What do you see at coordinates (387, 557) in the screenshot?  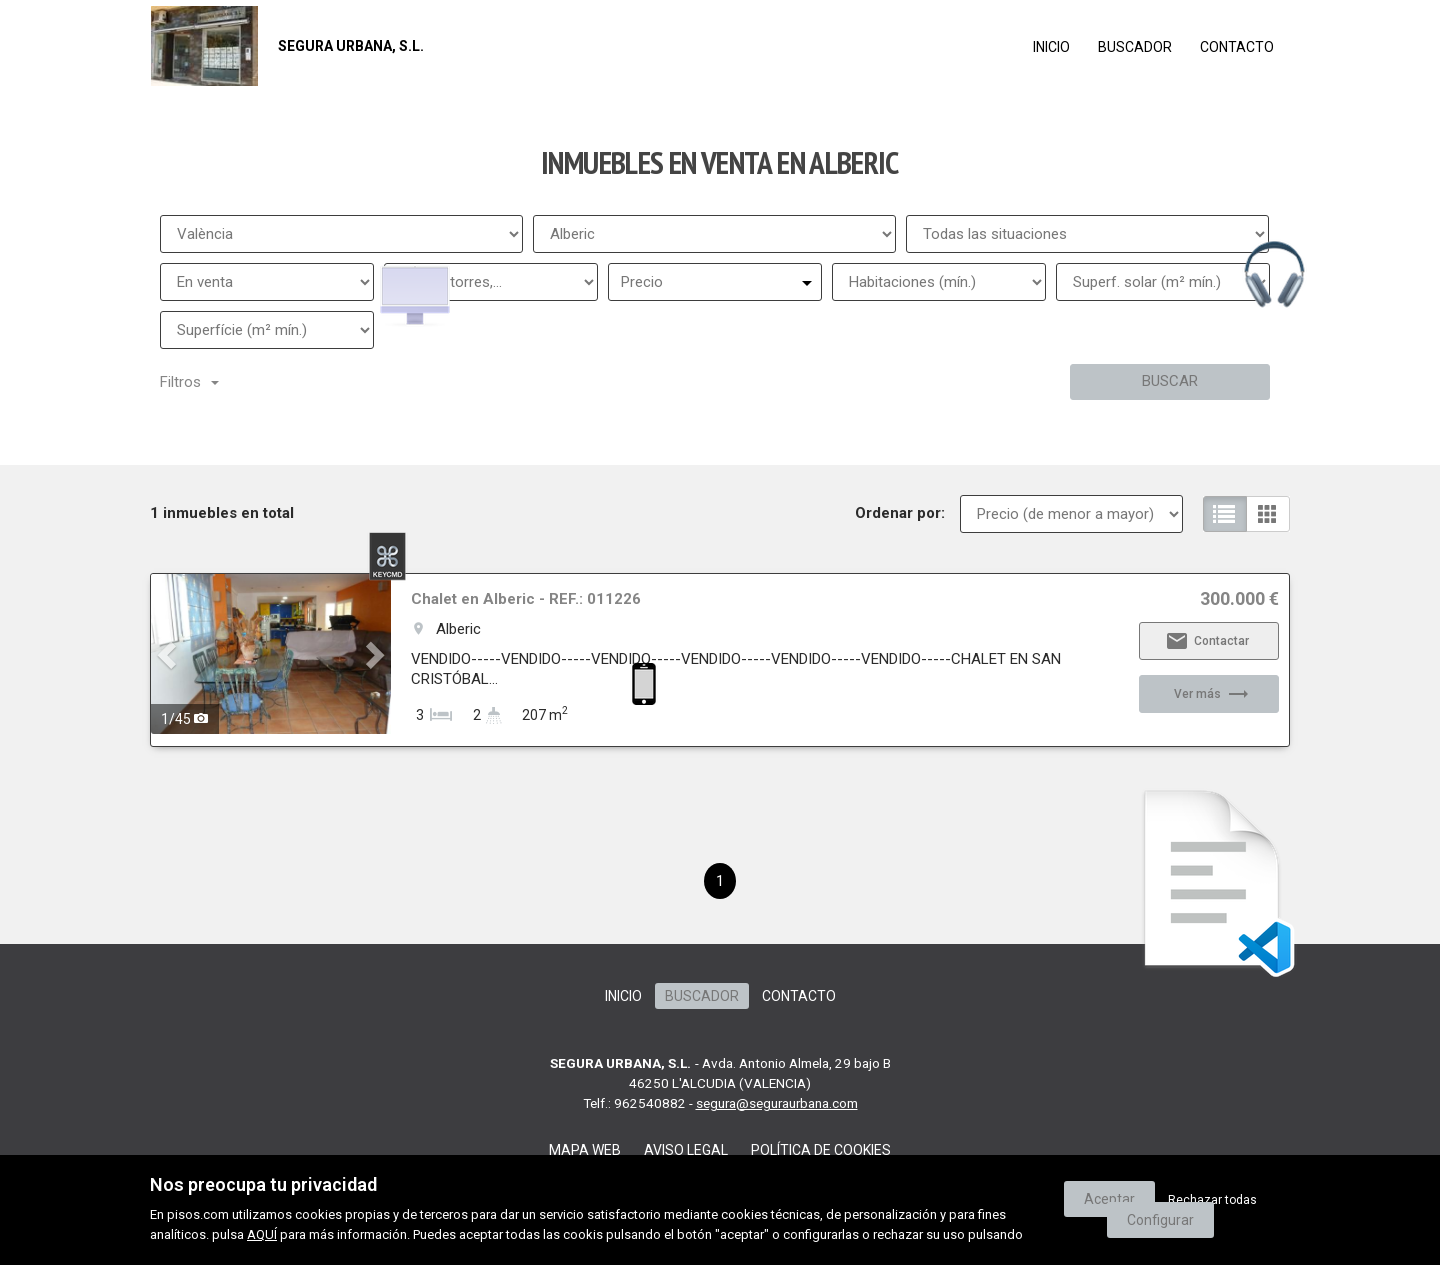 I see `access keyboard shortcuts and command key bindings` at bounding box center [387, 557].